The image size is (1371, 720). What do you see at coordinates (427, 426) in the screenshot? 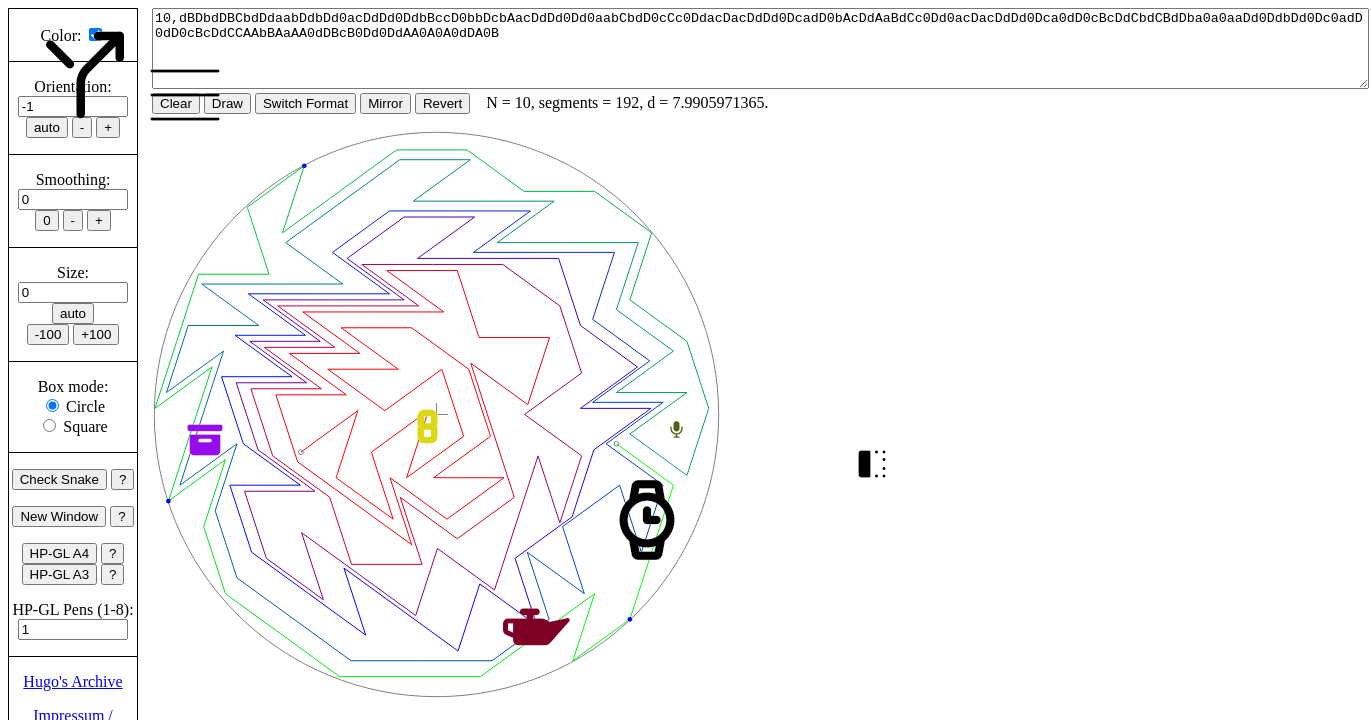
I see `indicates item number 8 in a list or sequence` at bounding box center [427, 426].